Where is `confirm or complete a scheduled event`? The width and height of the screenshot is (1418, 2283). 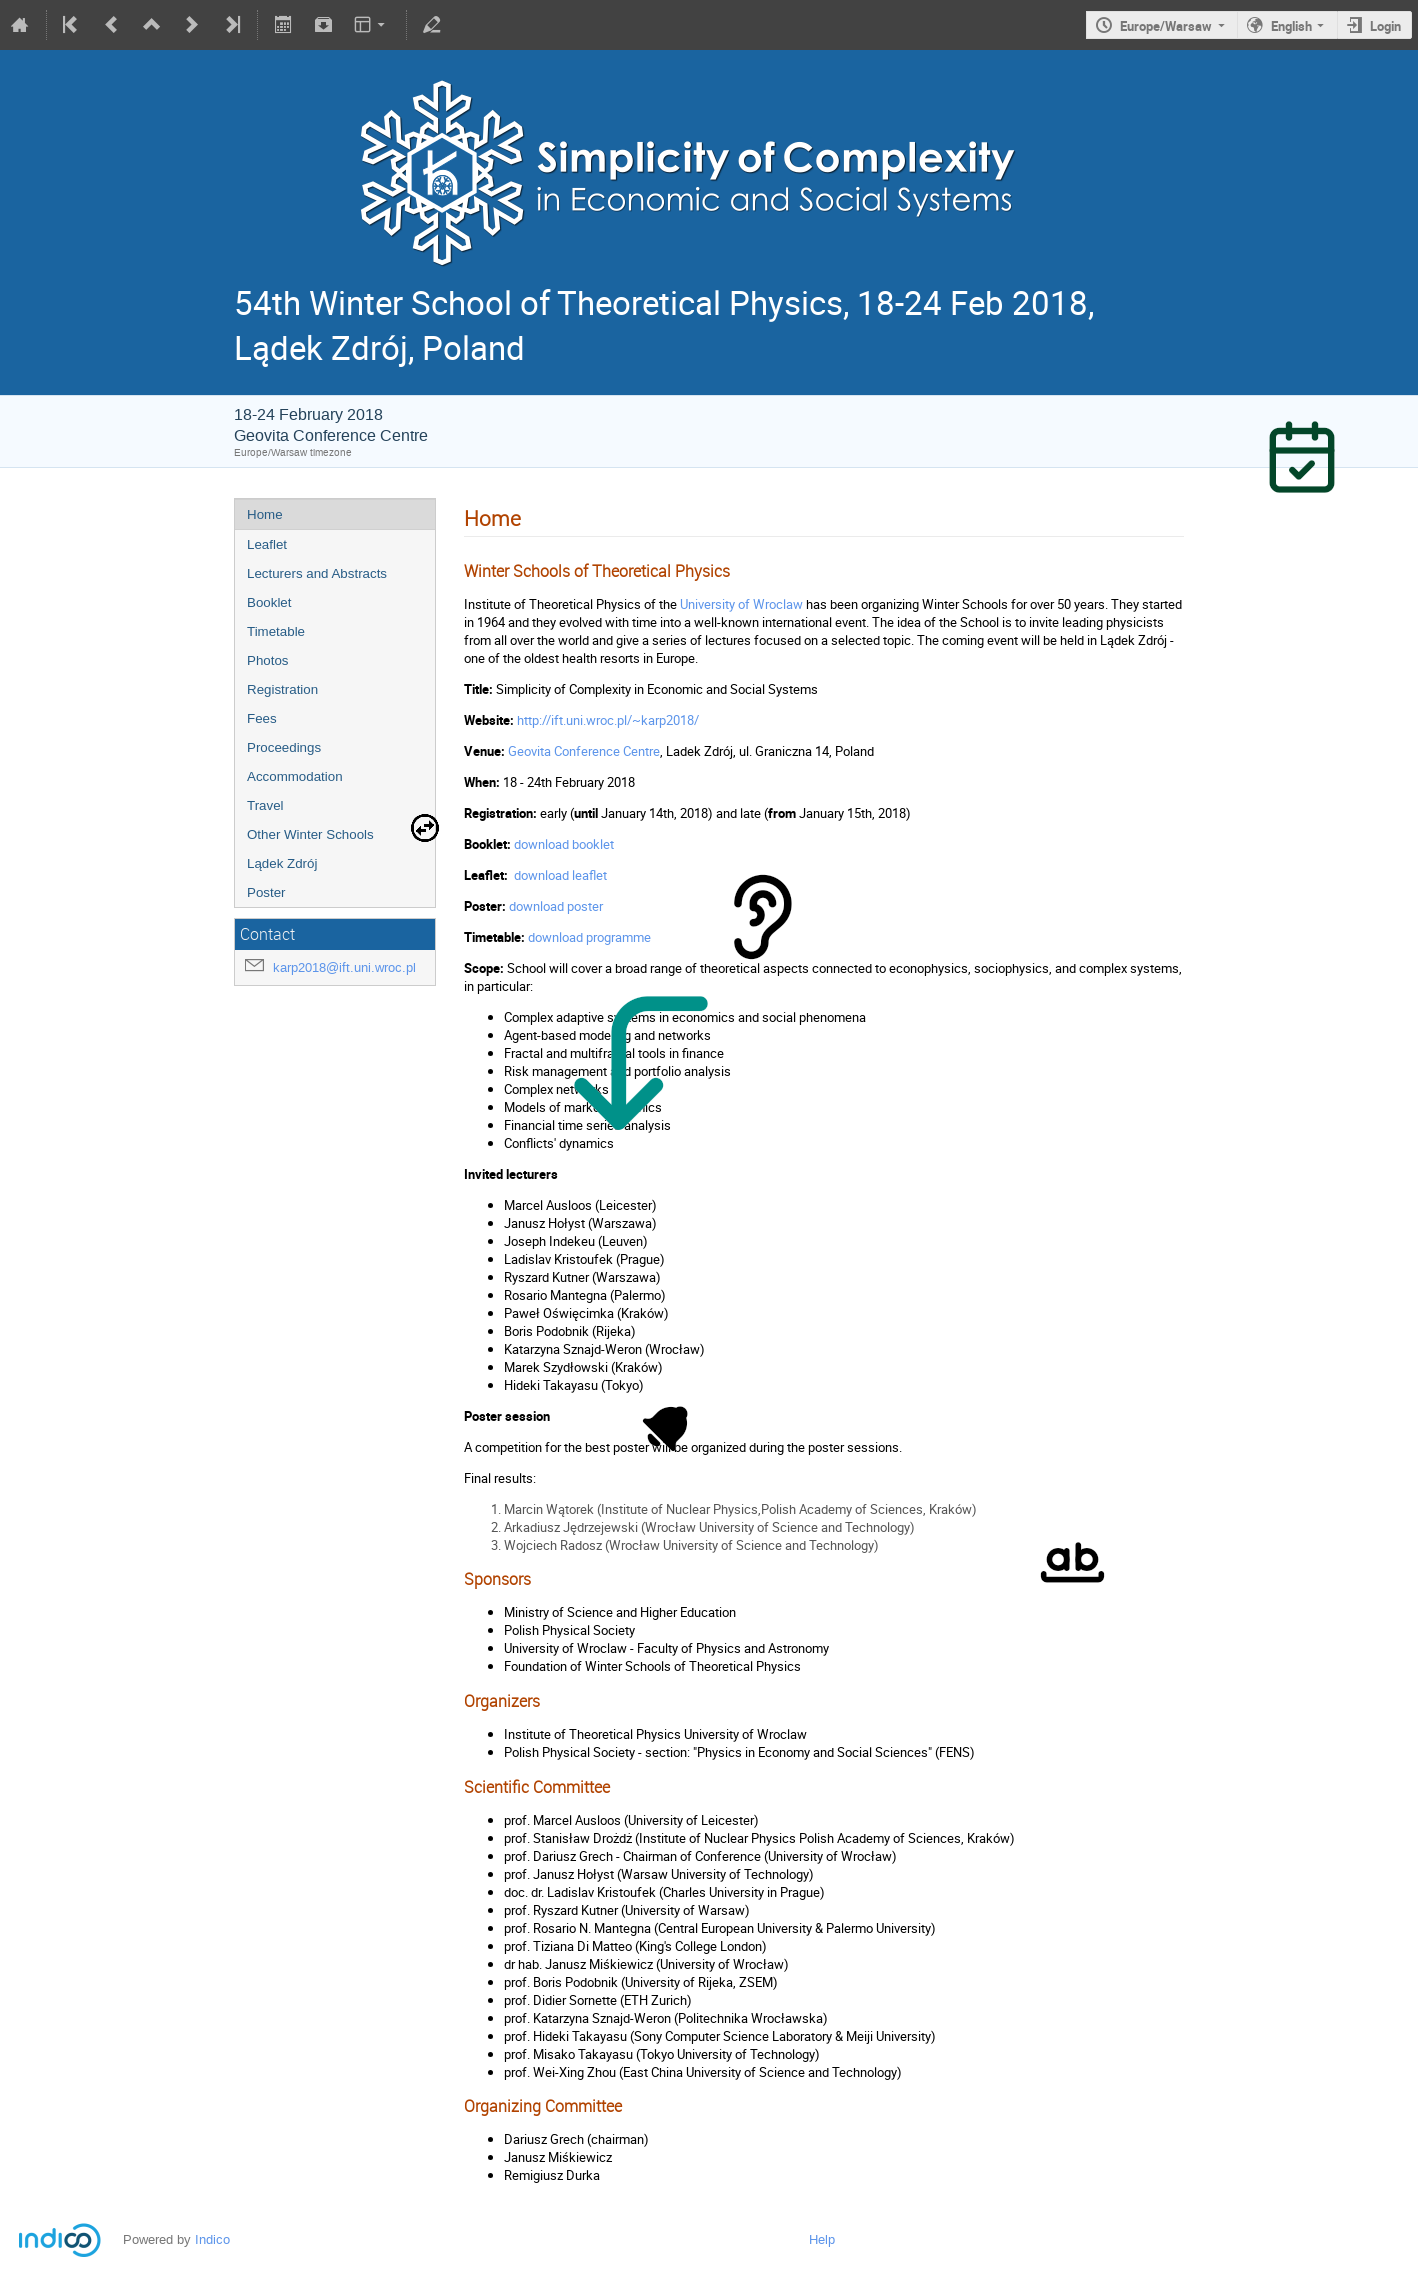
confirm or complete a scheduled event is located at coordinates (1302, 457).